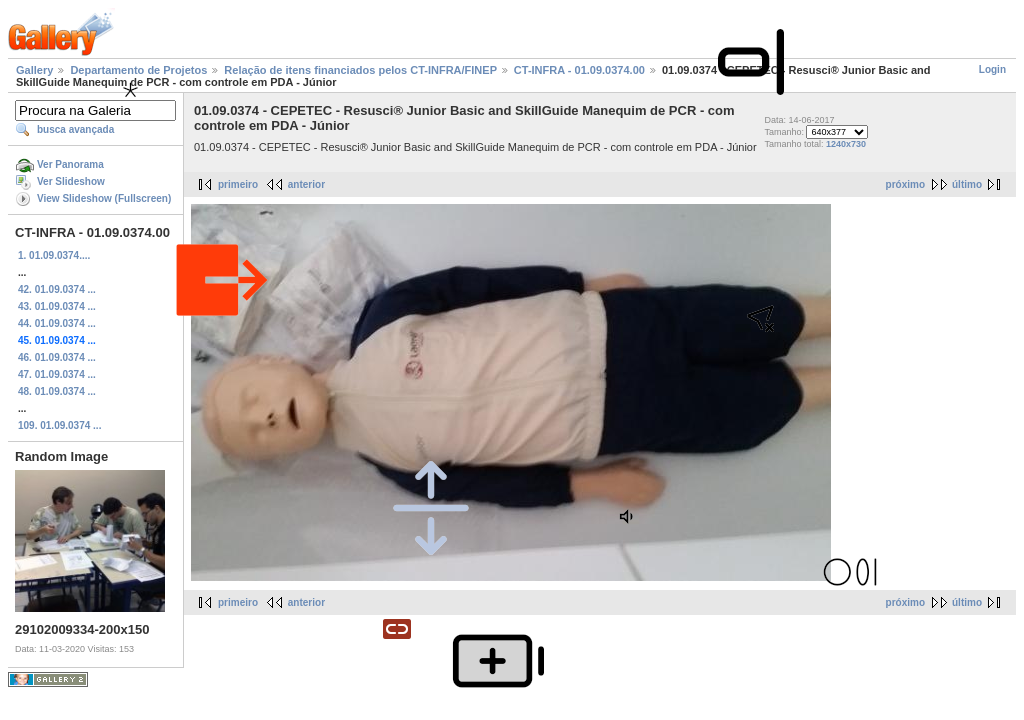  I want to click on indicates a required field in a form, so click(130, 90).